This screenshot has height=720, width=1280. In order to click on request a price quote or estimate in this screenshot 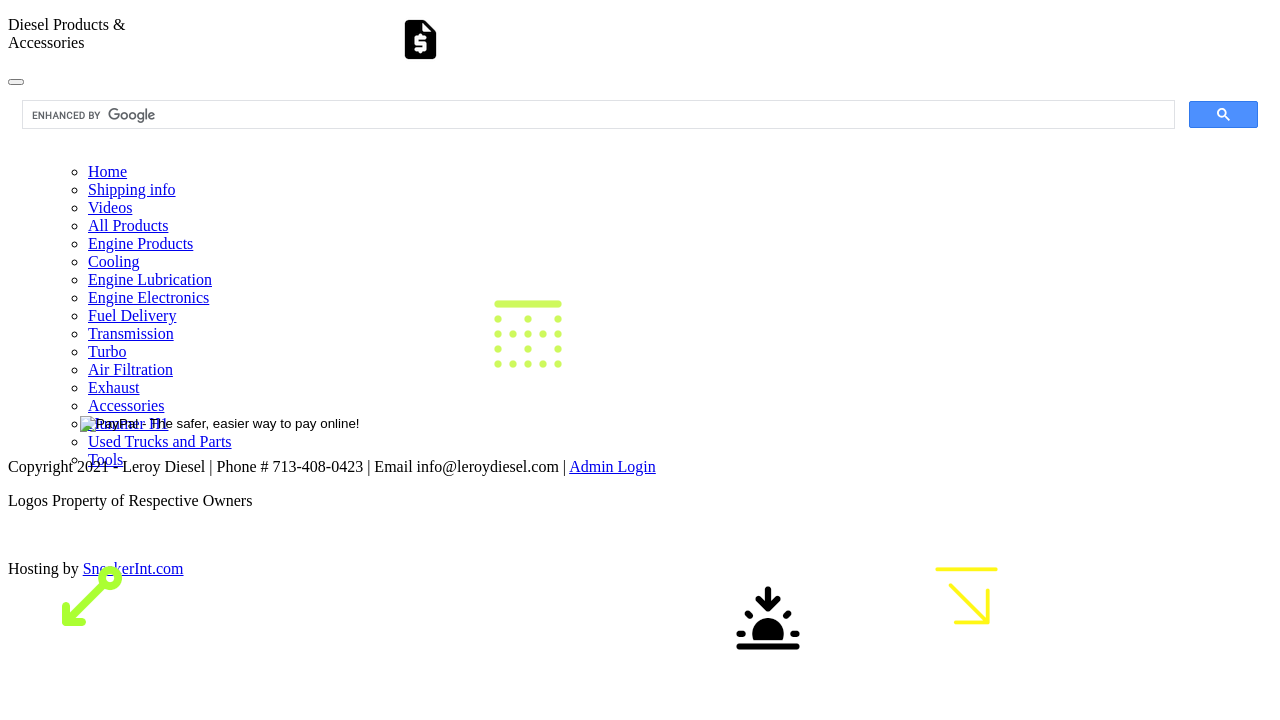, I will do `click(420, 39)`.